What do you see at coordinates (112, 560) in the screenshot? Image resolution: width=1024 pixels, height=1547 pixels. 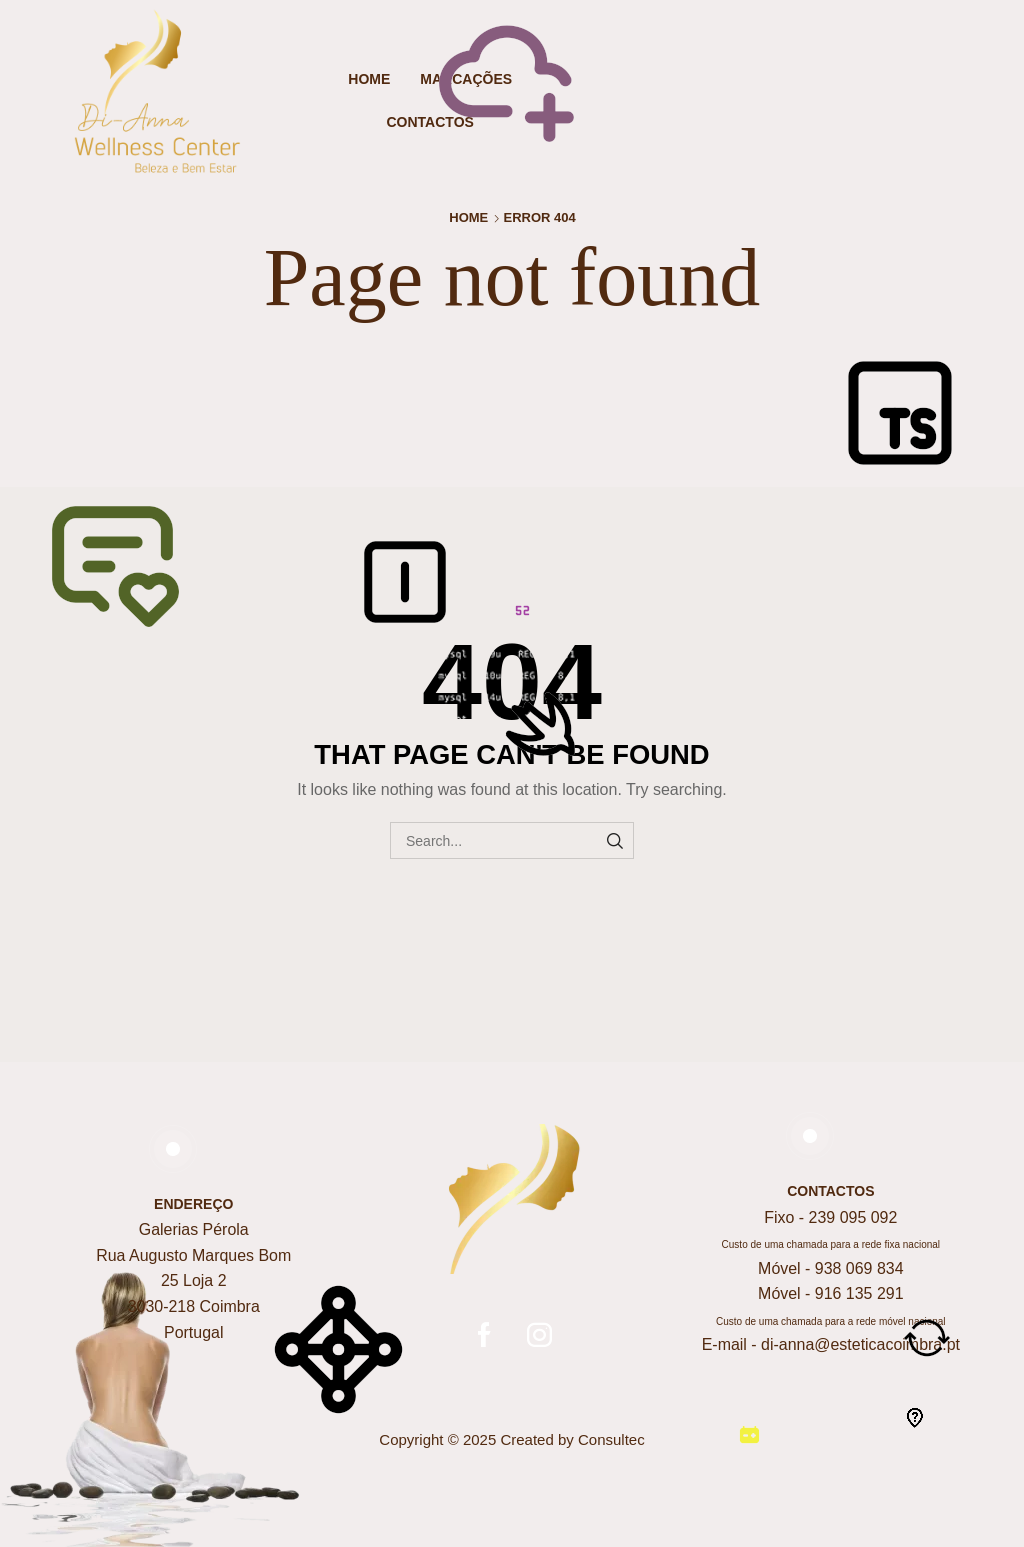 I see `view liked or favorited messages` at bounding box center [112, 560].